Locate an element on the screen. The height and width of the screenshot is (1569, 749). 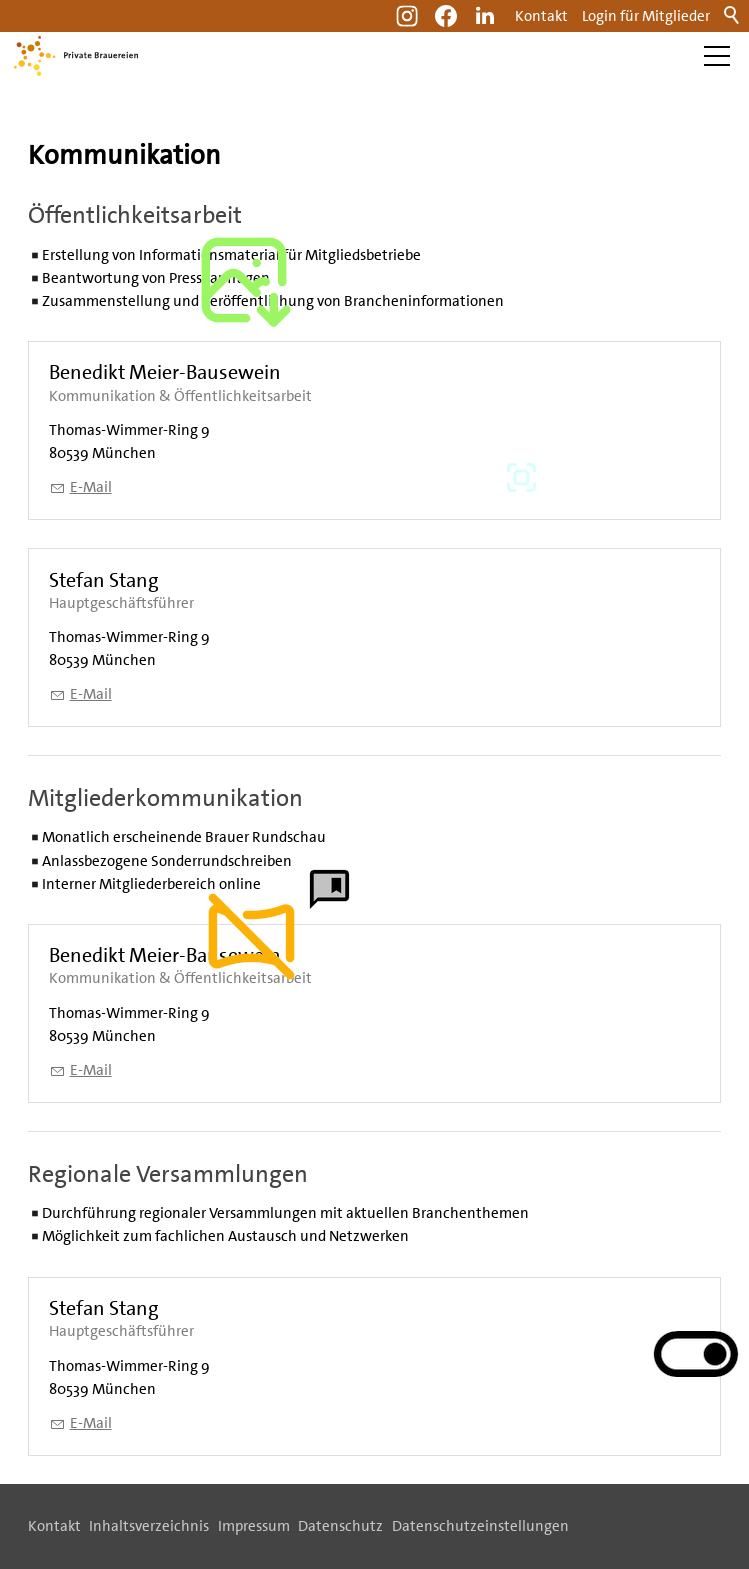
download image to device is located at coordinates (244, 280).